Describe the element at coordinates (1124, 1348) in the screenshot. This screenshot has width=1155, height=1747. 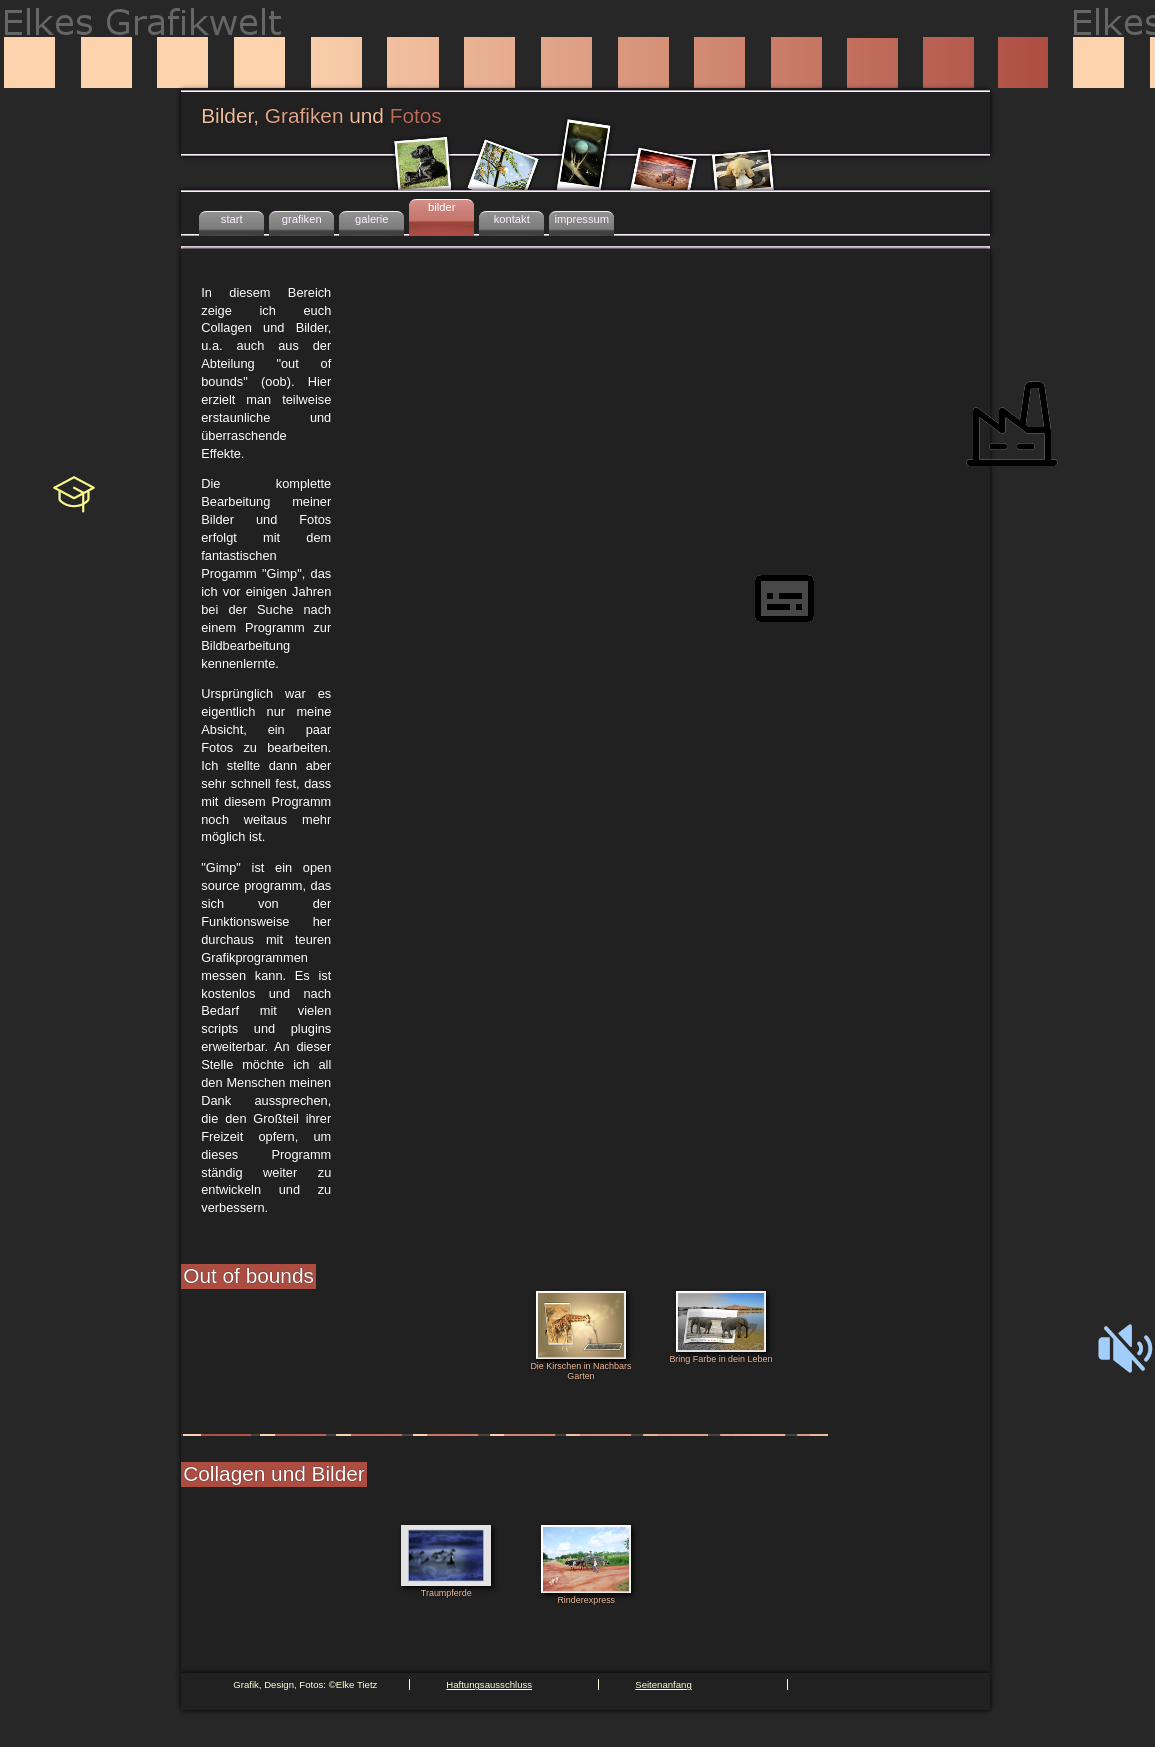
I see `mute audio or sound` at that location.